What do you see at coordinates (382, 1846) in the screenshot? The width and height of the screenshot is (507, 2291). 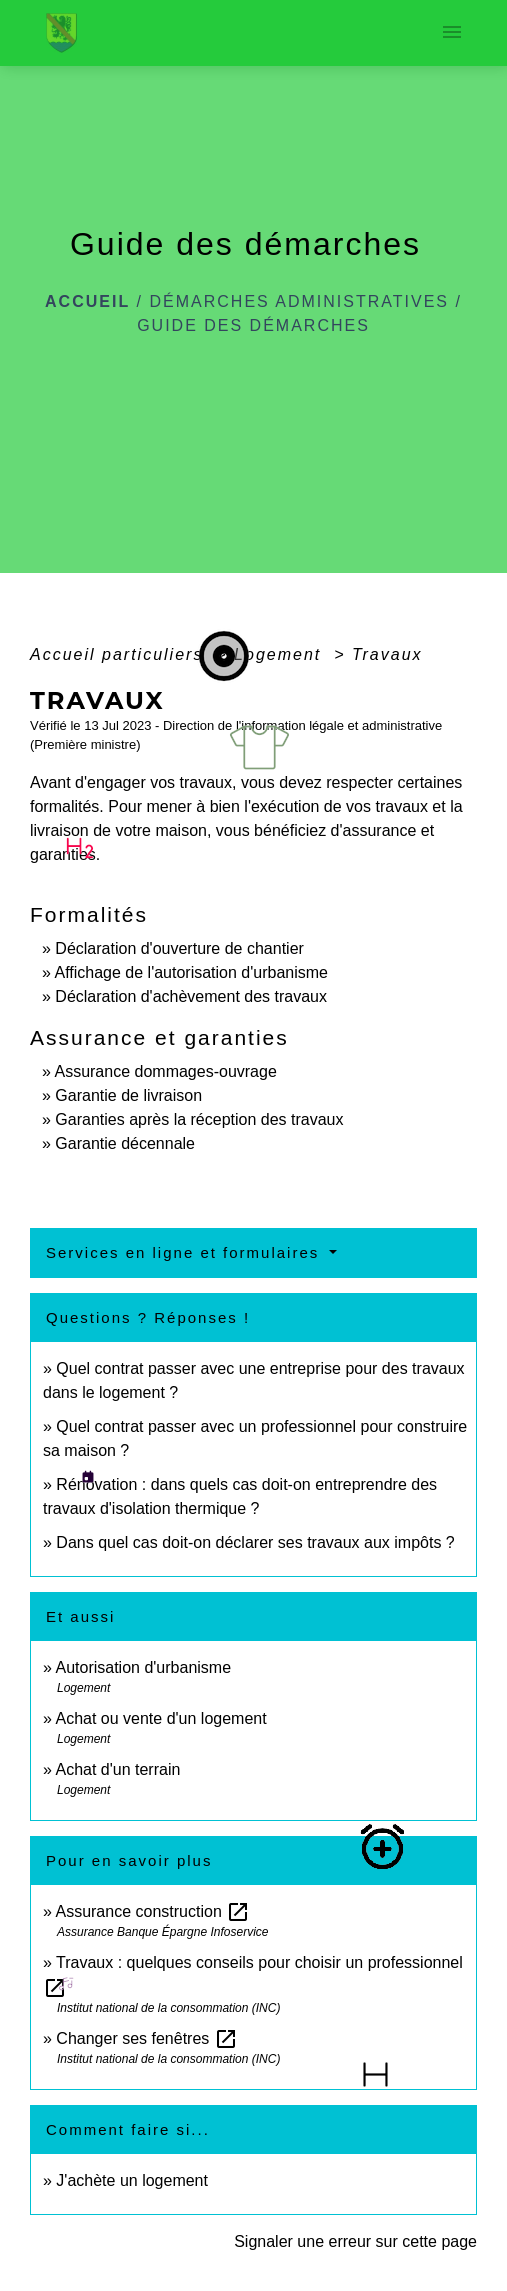 I see `add a new alarm` at bounding box center [382, 1846].